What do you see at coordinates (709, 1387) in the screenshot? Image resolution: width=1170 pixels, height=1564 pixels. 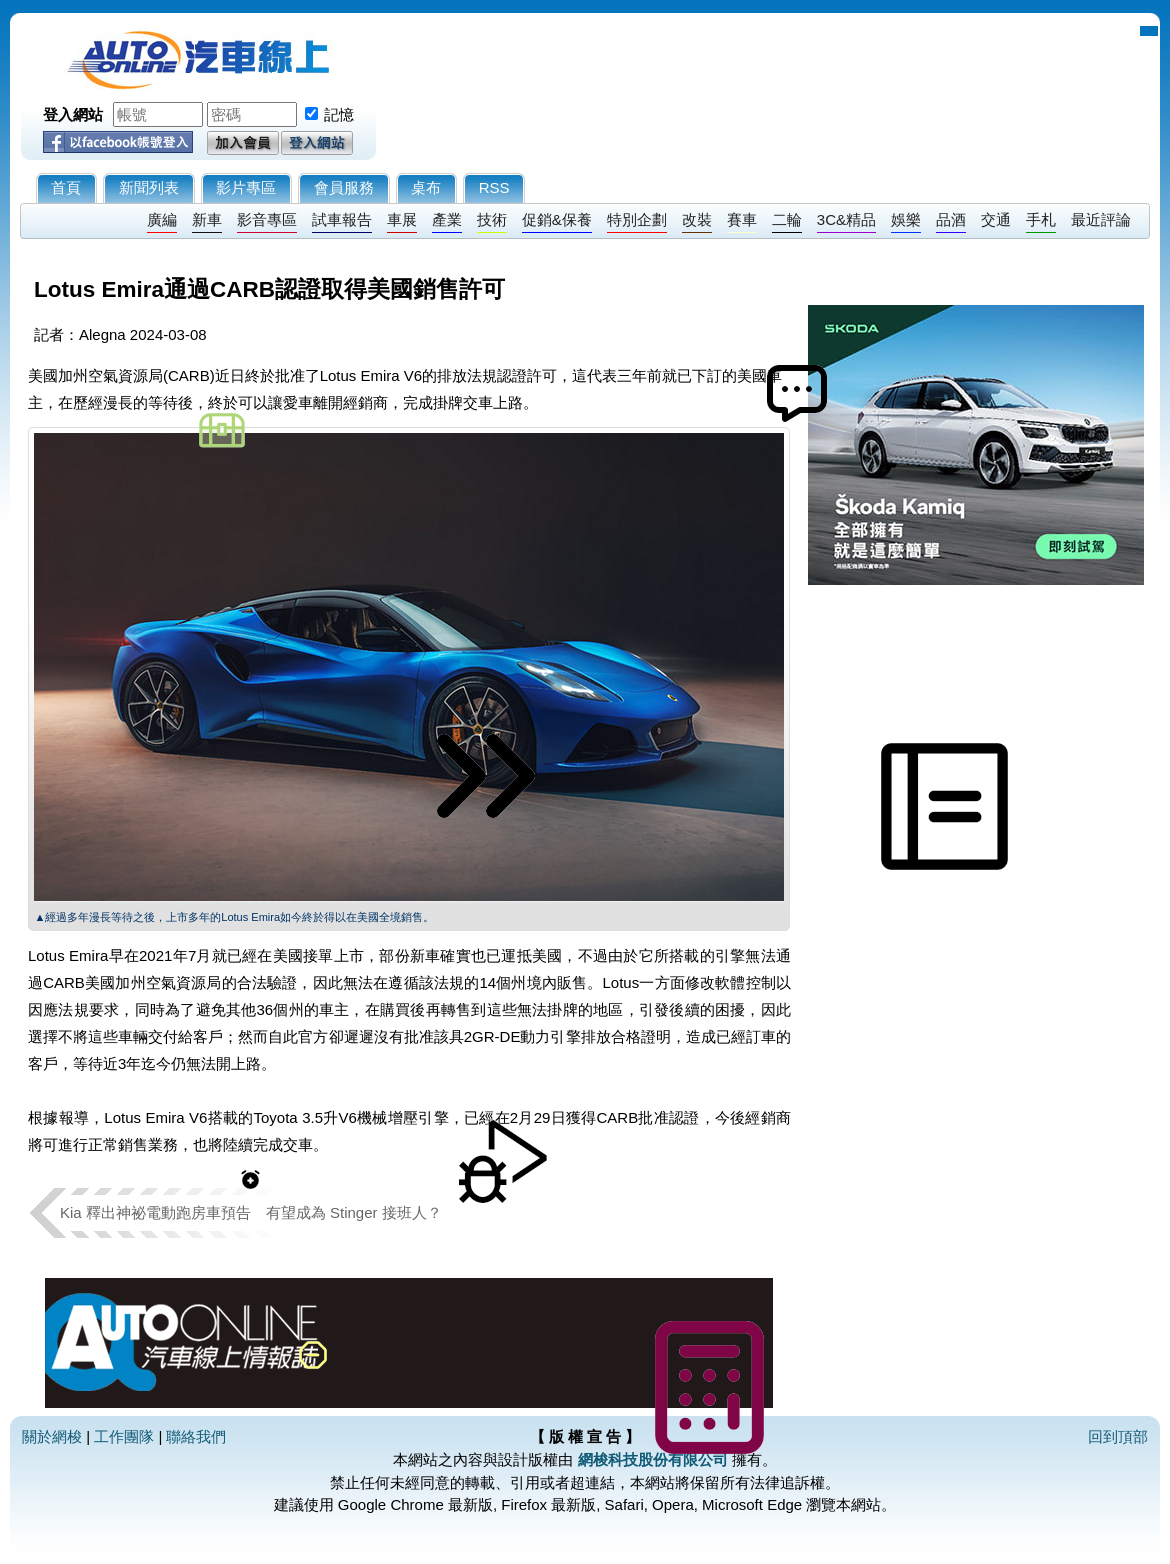 I see `open the calculator app` at bounding box center [709, 1387].